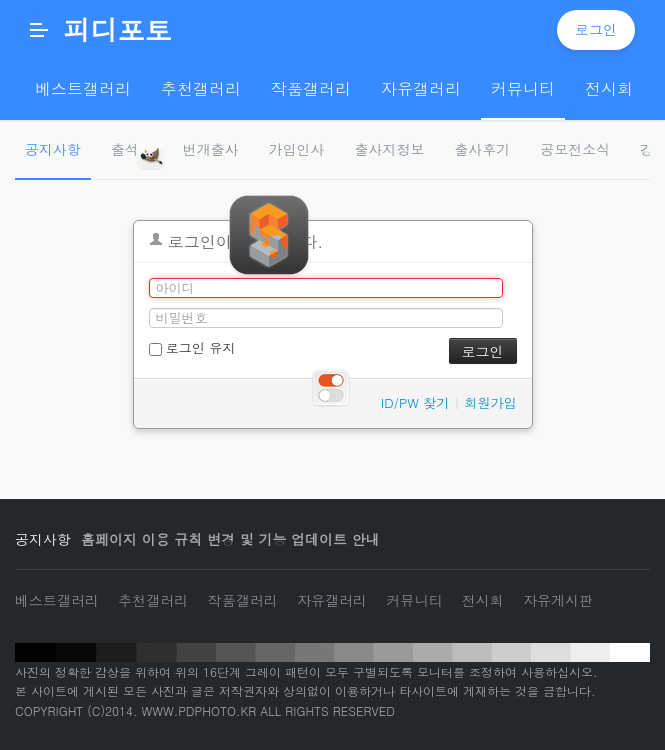 The image size is (665, 750). I want to click on open splash app, so click(269, 235).